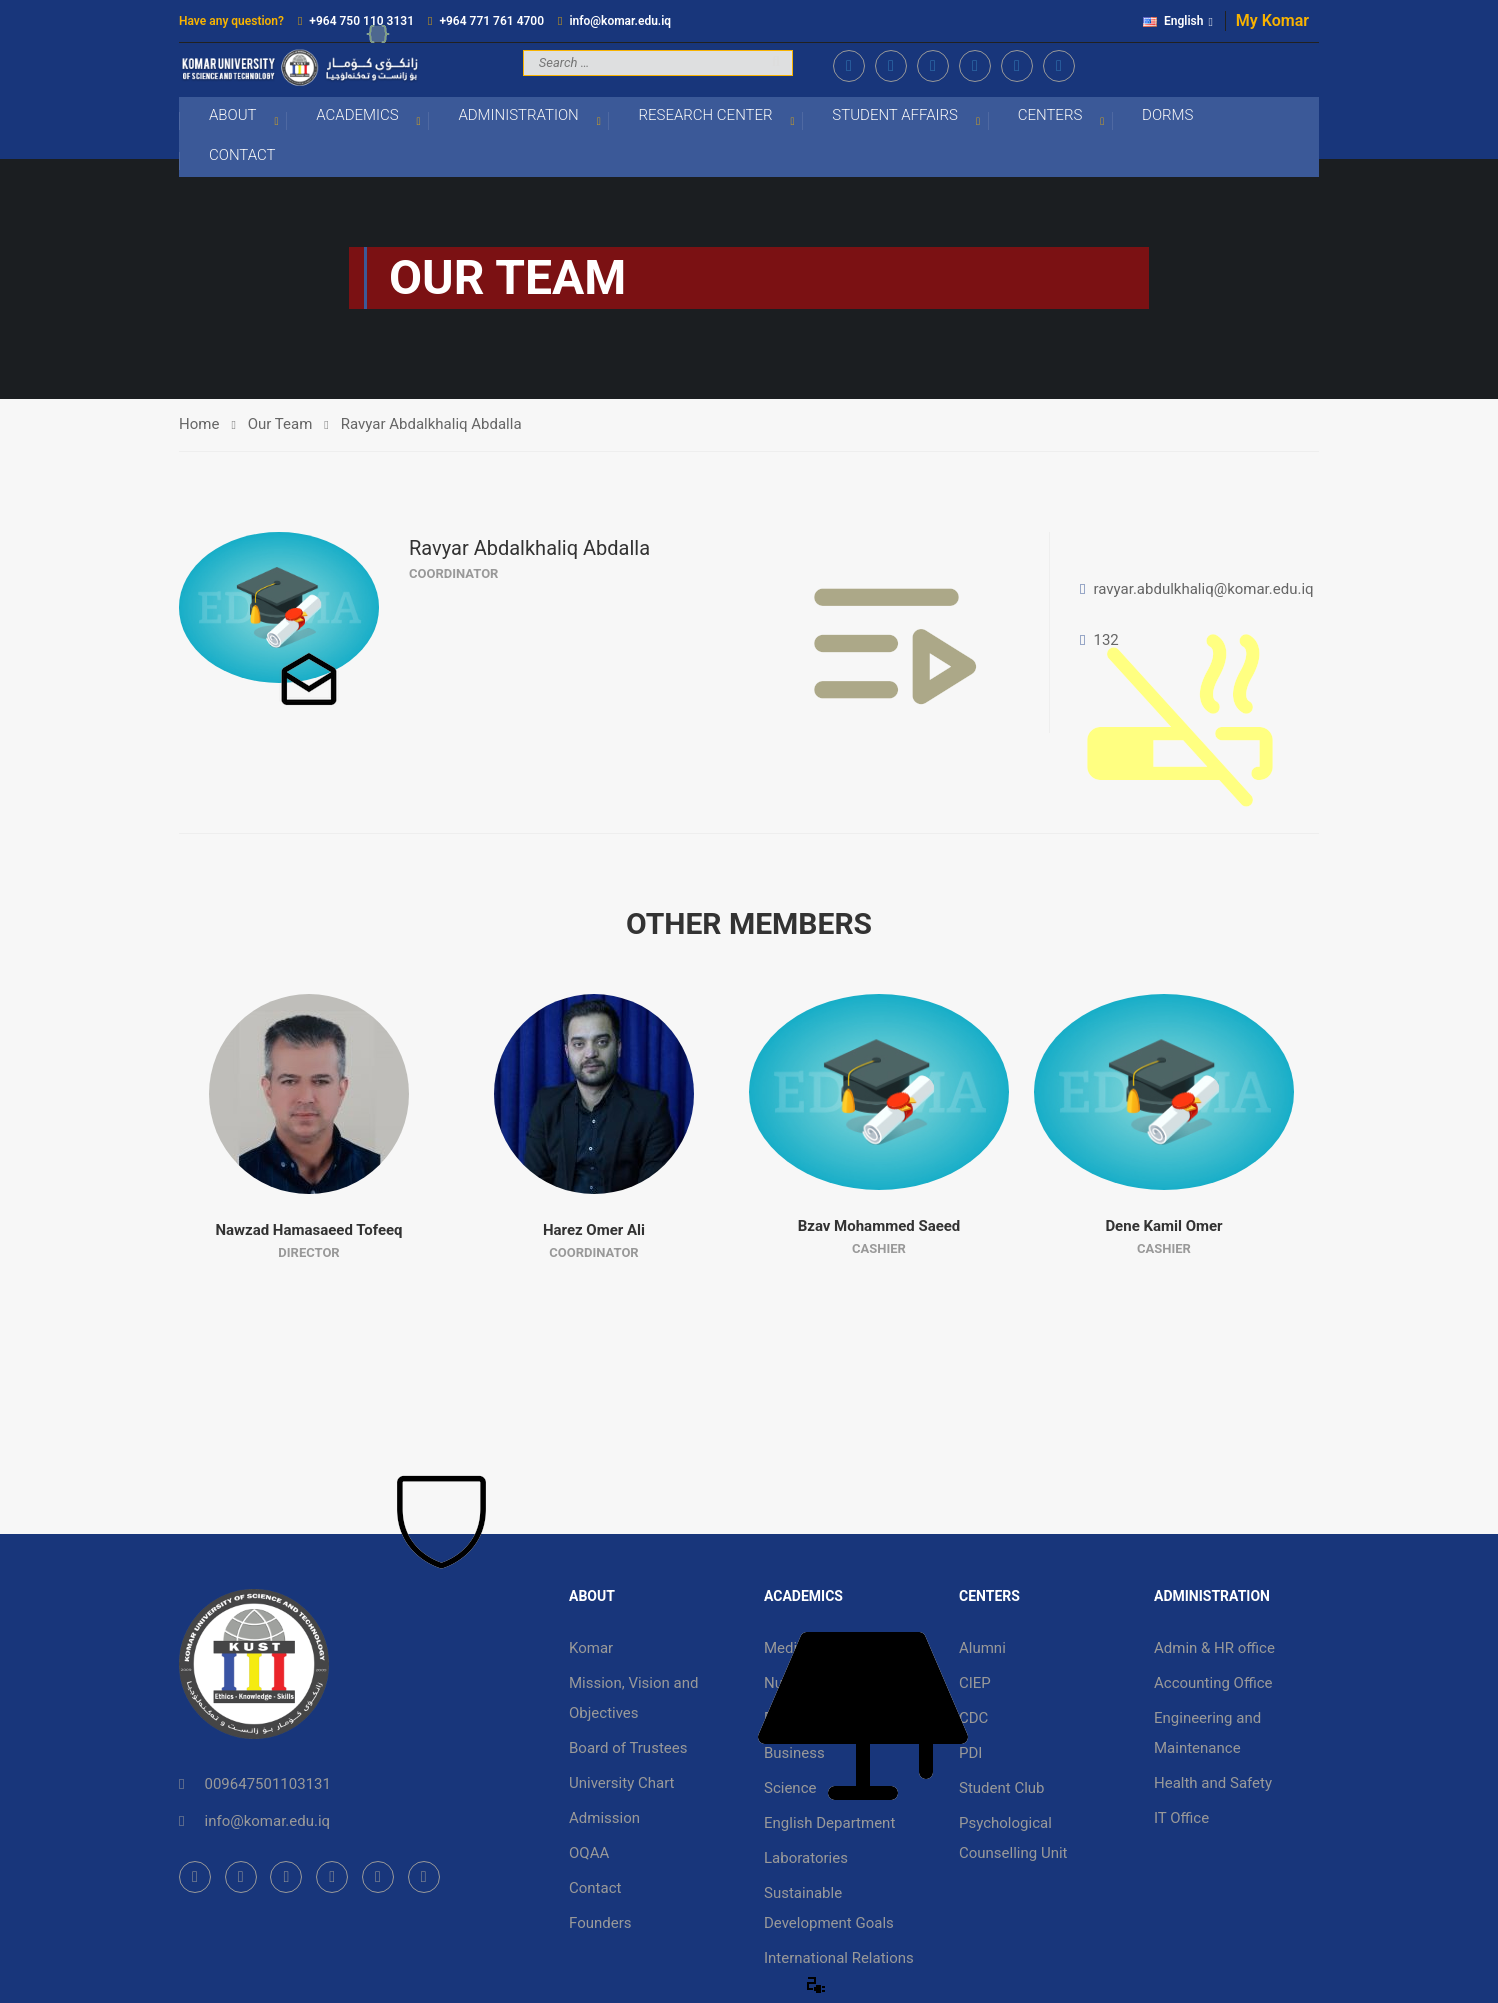 This screenshot has width=1498, height=2003. What do you see at coordinates (309, 683) in the screenshot?
I see `view draft messages` at bounding box center [309, 683].